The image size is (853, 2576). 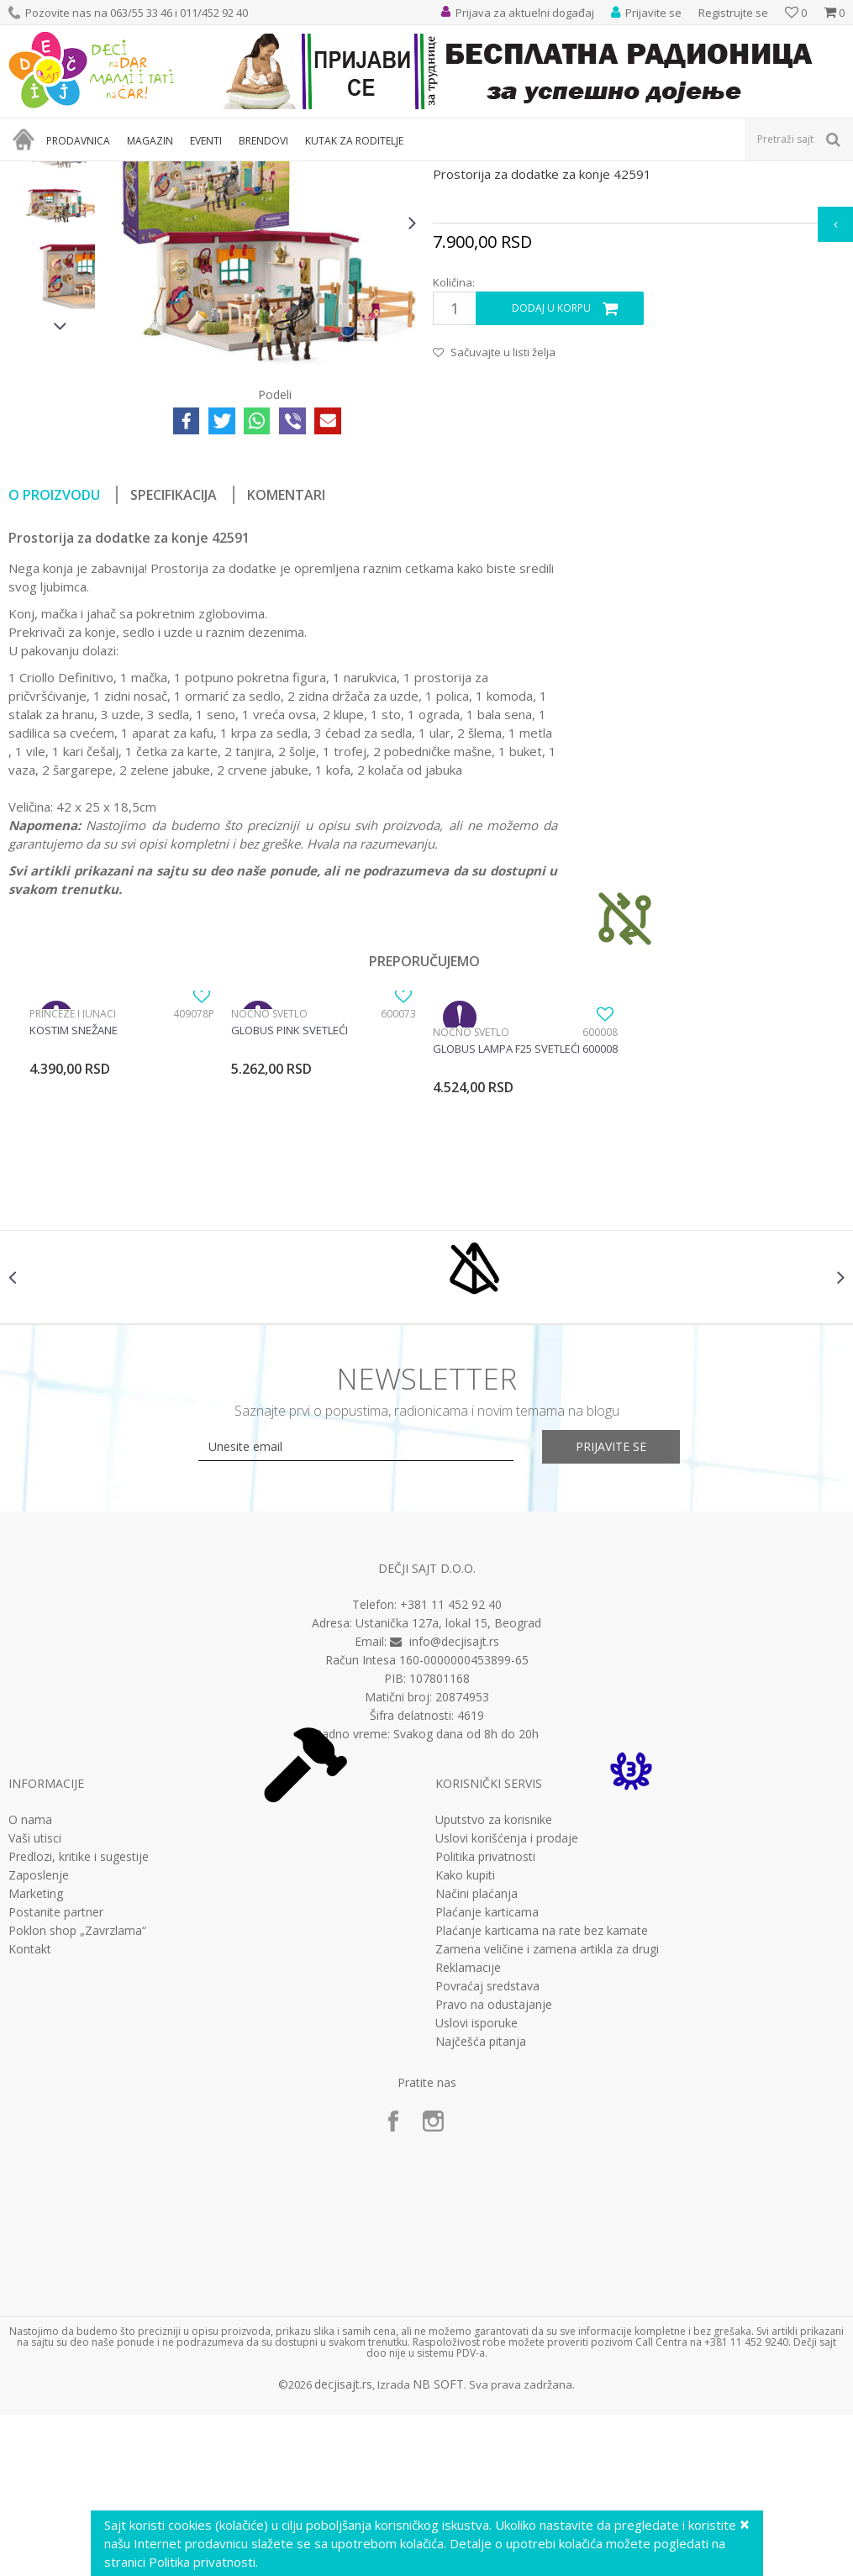 I want to click on exchange or swap feature is disabled, so click(x=624, y=918).